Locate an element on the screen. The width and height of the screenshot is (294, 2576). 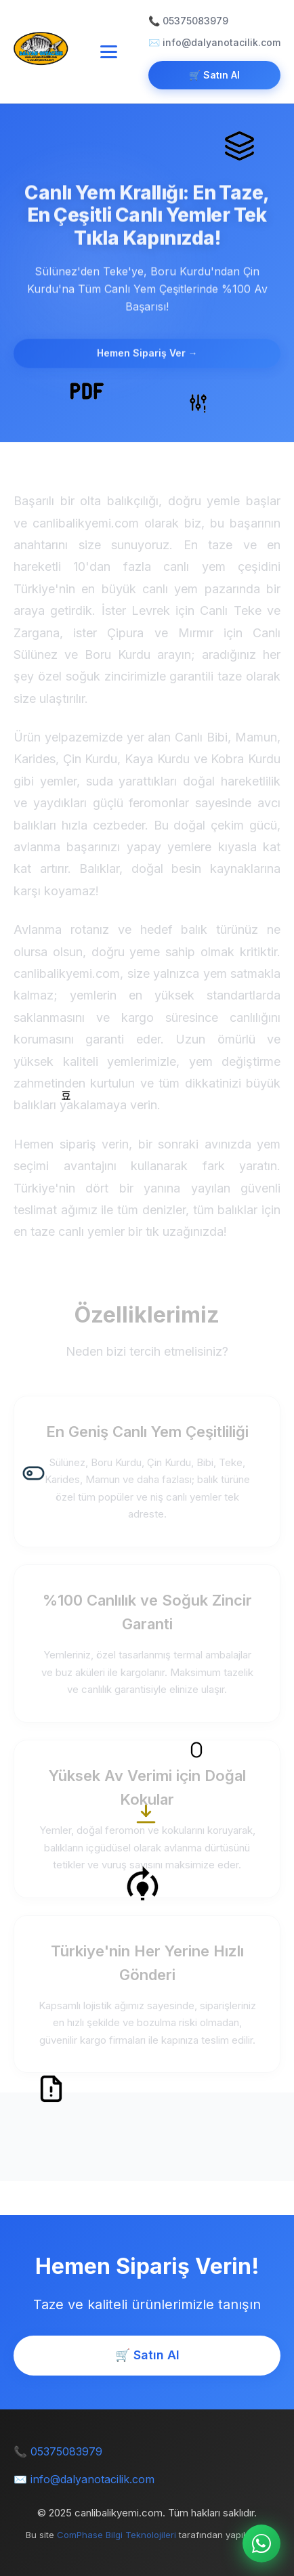
toggle switch in off position is located at coordinates (33, 1473).